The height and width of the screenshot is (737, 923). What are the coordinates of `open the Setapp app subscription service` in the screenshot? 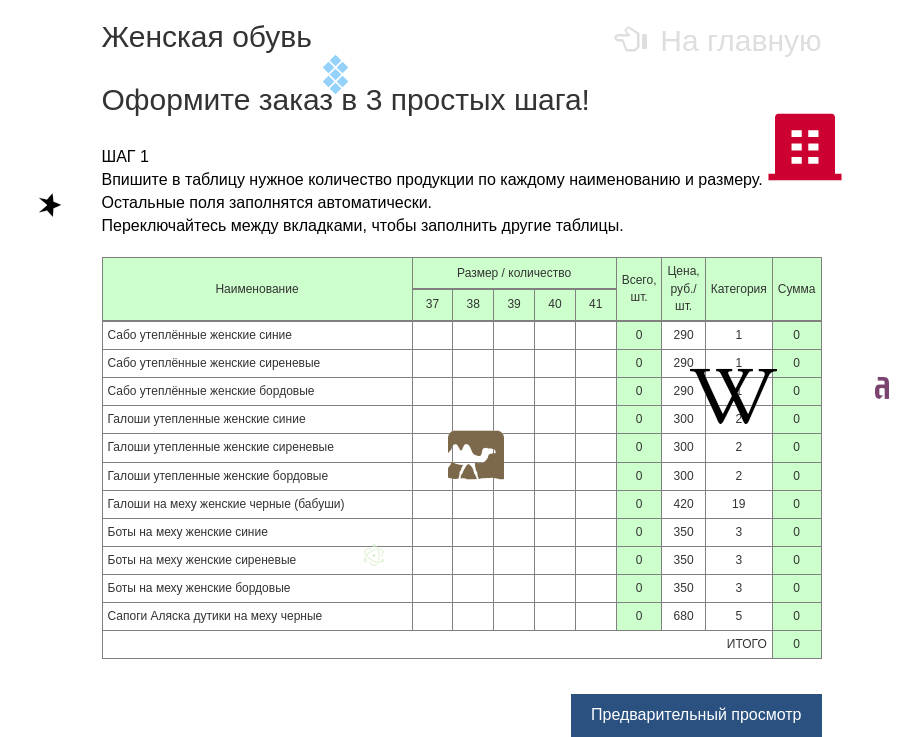 It's located at (335, 74).